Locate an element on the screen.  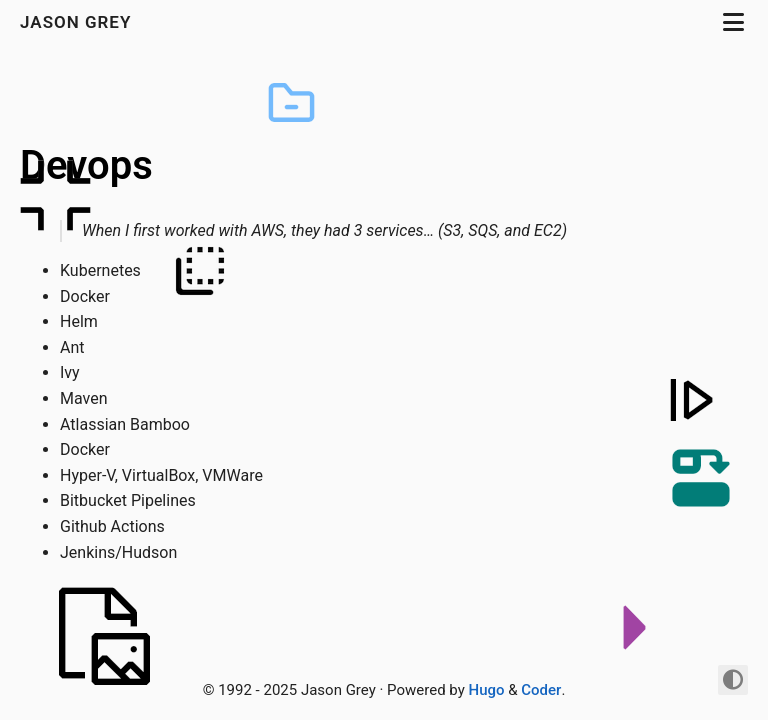
play media or start playback is located at coordinates (634, 627).